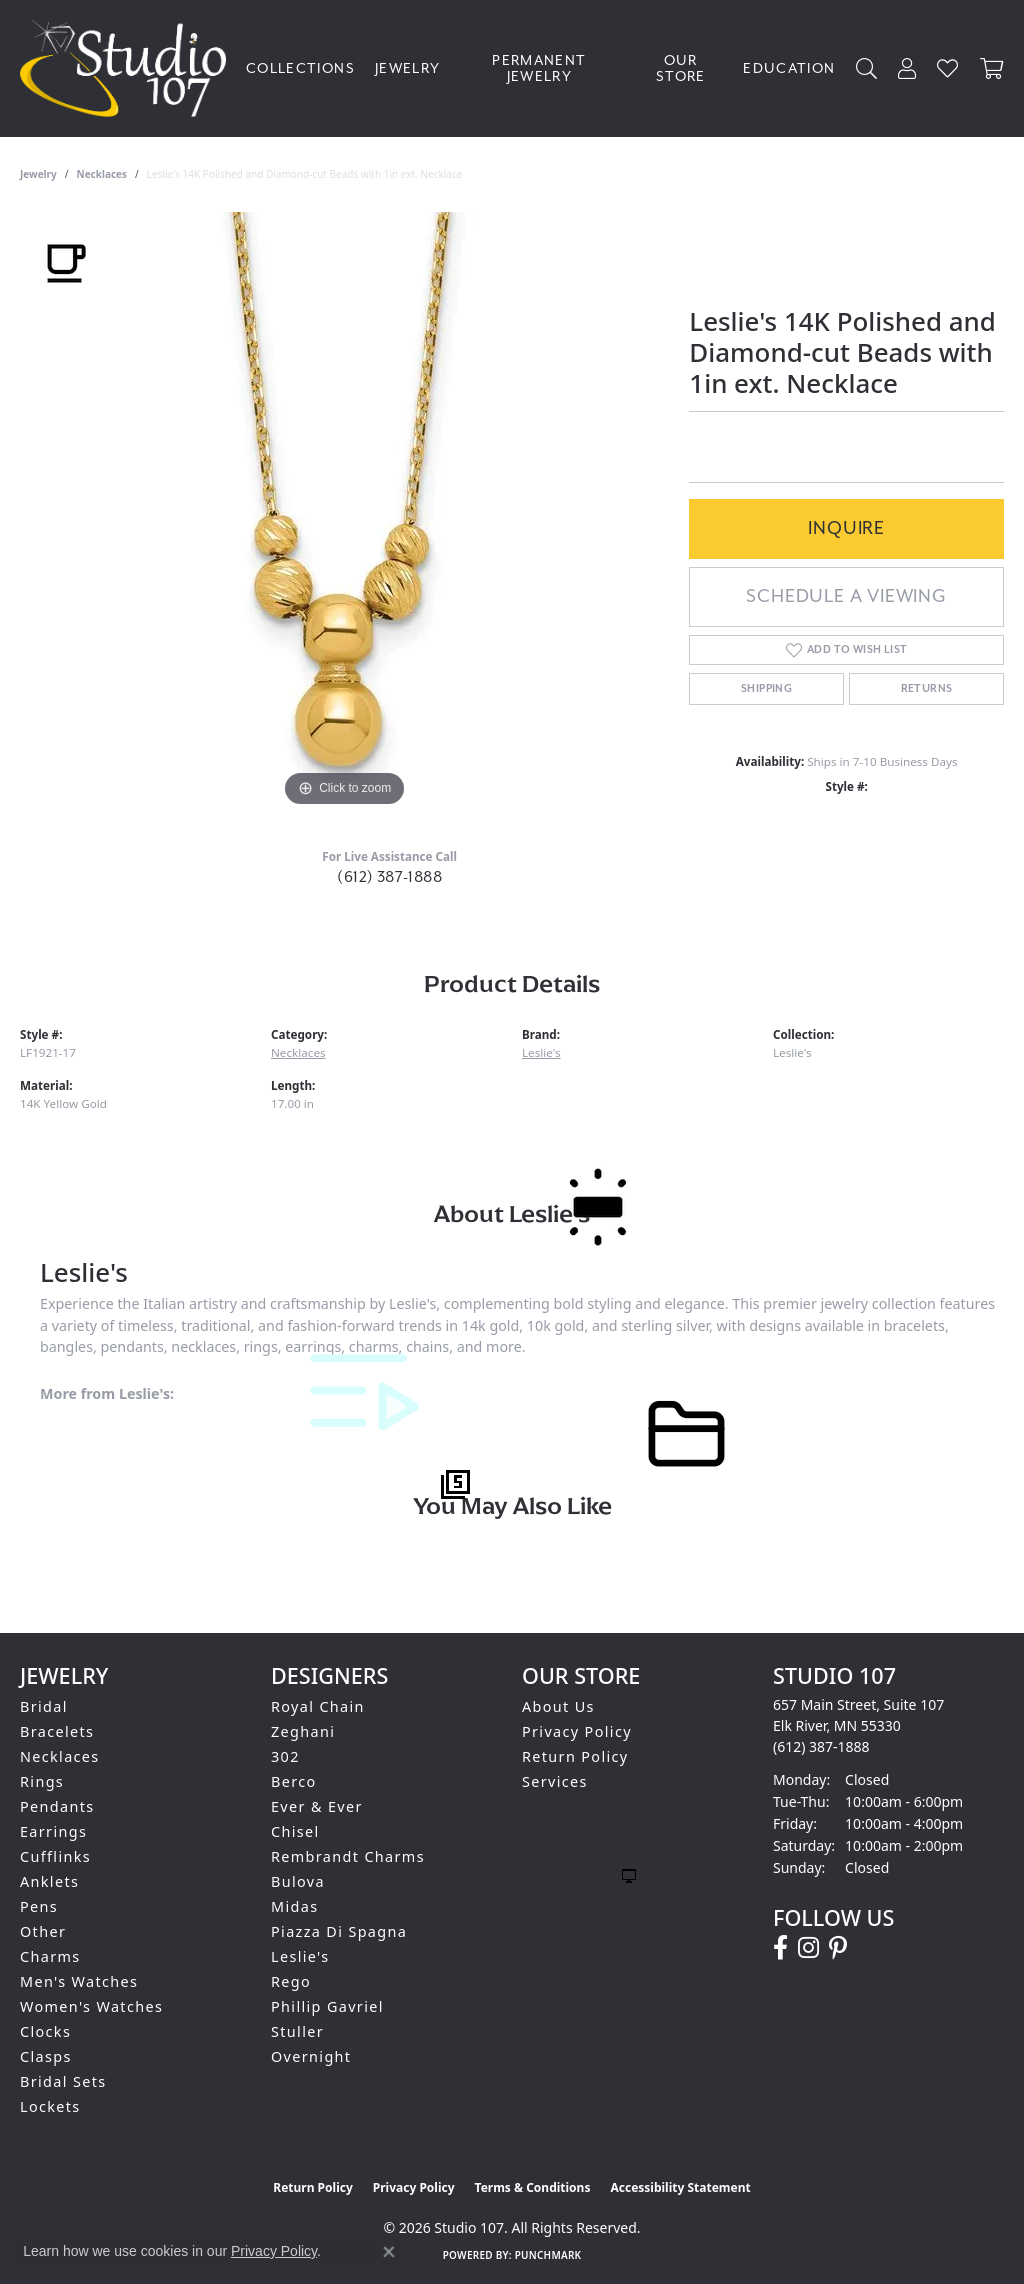 The width and height of the screenshot is (1024, 2284). I want to click on access café or coffee shop locations, so click(64, 263).